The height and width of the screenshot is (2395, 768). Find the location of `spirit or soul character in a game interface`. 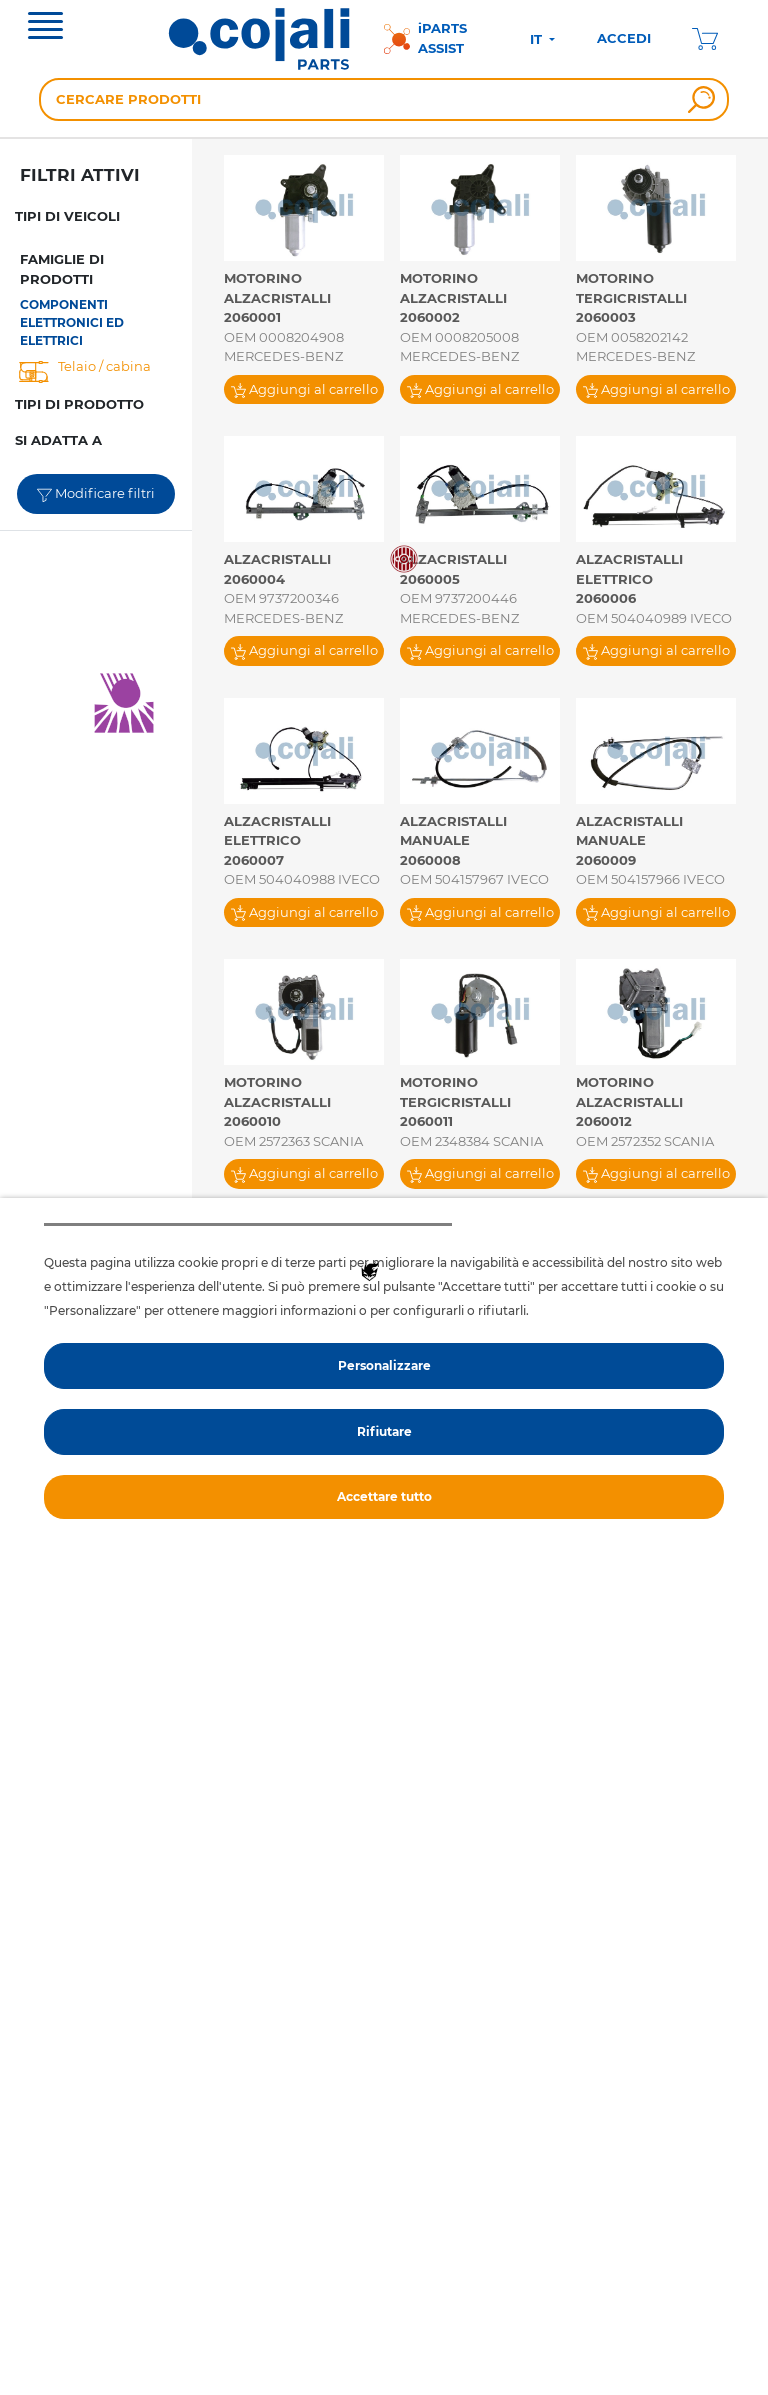

spirit or soul character in a game interface is located at coordinates (369, 1270).